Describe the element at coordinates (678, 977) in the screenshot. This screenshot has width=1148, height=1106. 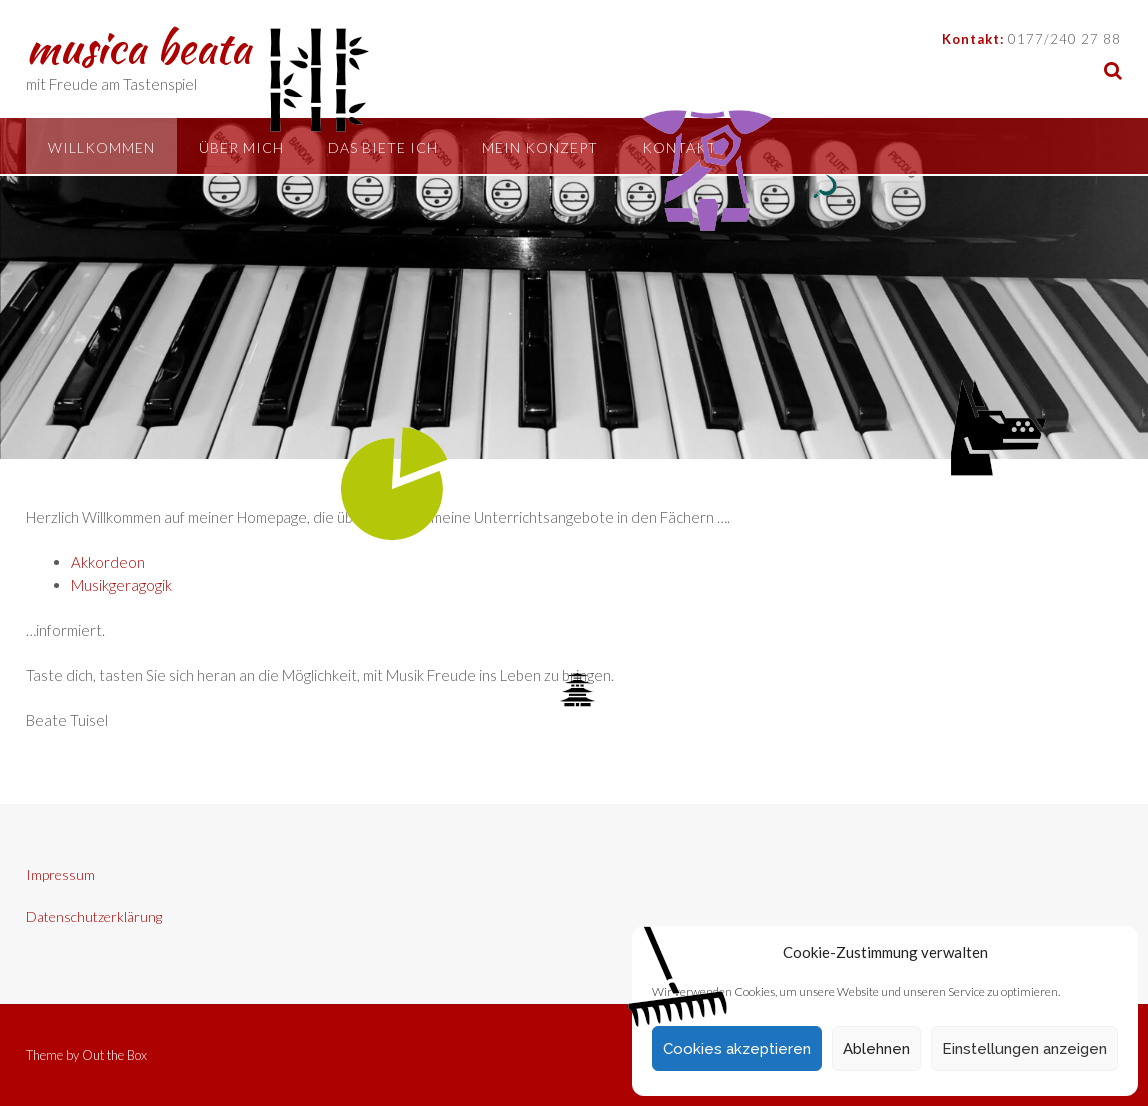
I see `access gardening tools or yard work features` at that location.